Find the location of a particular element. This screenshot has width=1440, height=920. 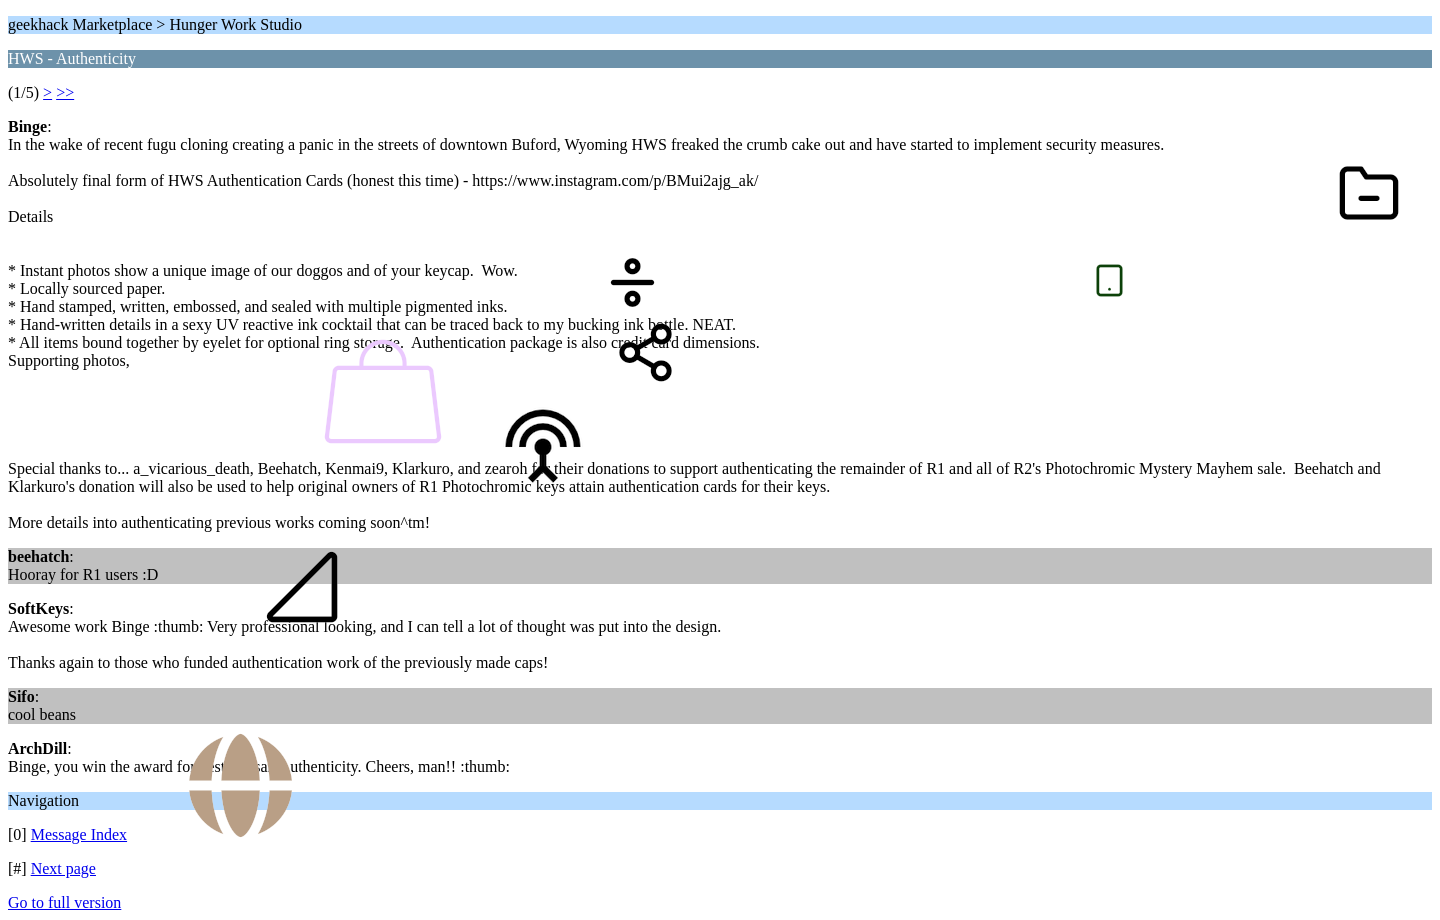

switch to tablet view or layout is located at coordinates (1109, 280).